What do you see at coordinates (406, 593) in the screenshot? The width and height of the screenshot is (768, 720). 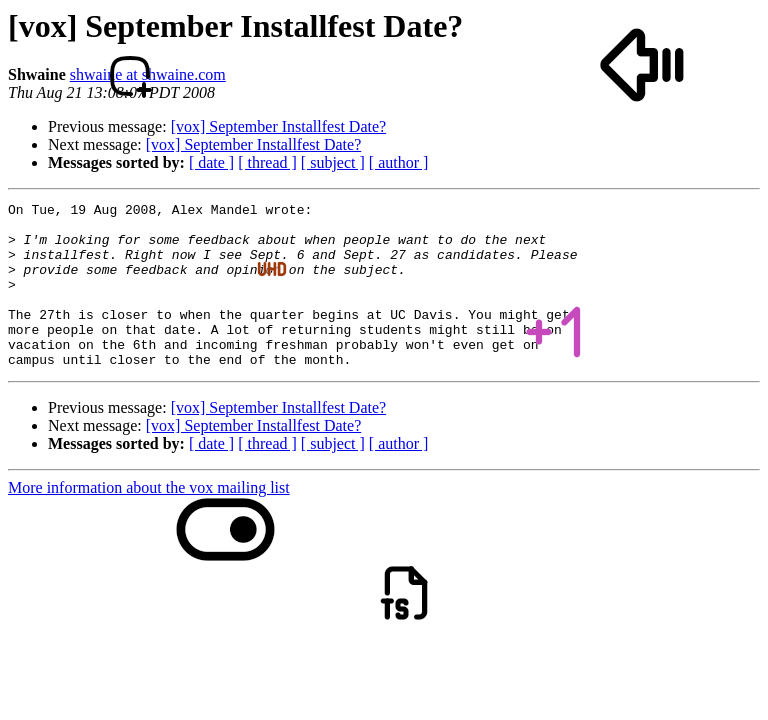 I see `indicates a TypeScript file` at bounding box center [406, 593].